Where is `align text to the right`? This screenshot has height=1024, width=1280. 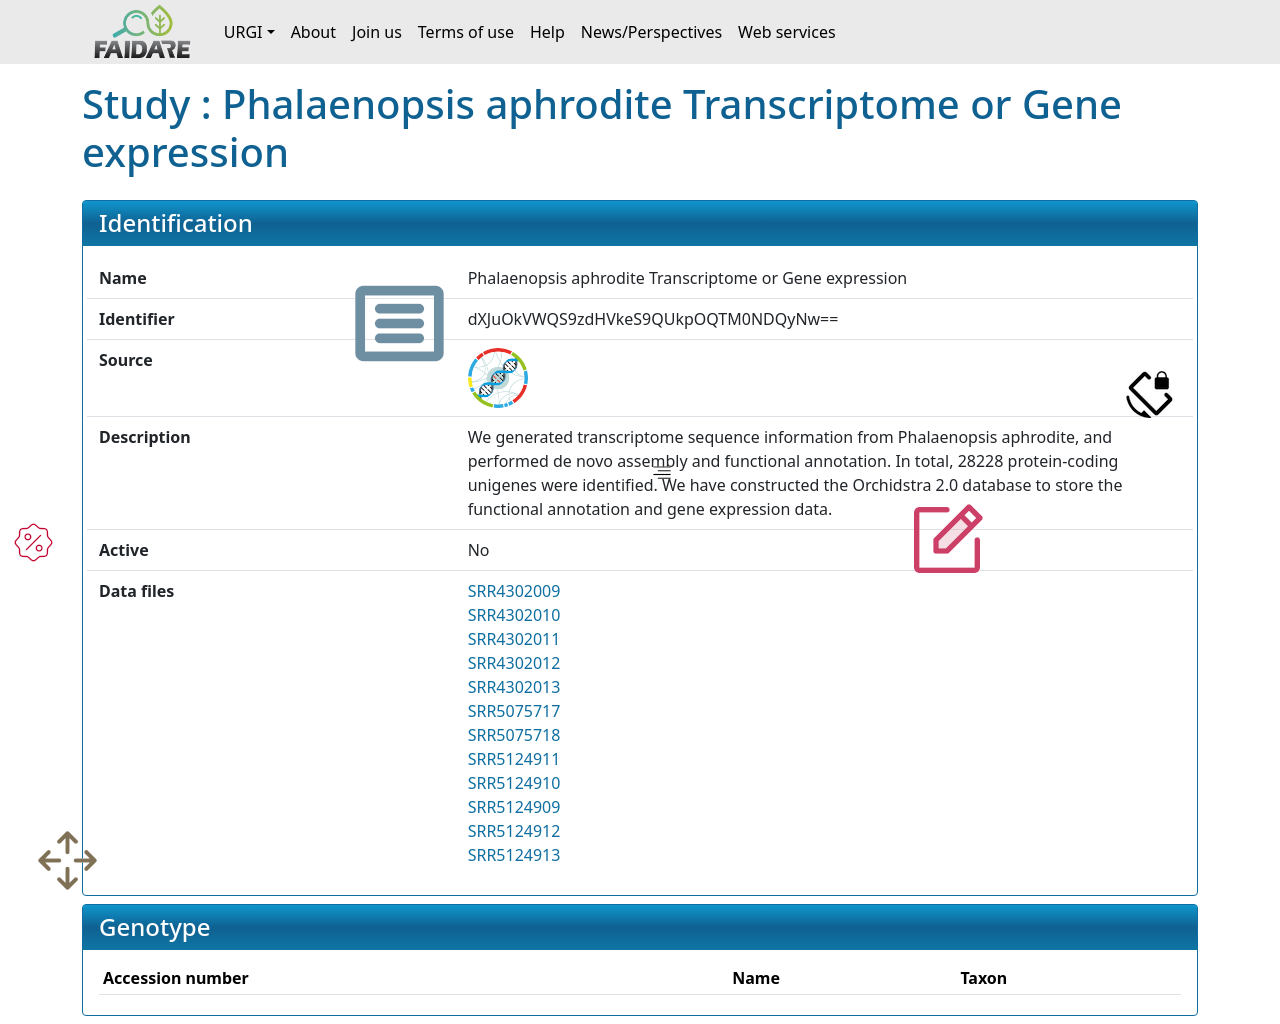
align text to the right is located at coordinates (662, 473).